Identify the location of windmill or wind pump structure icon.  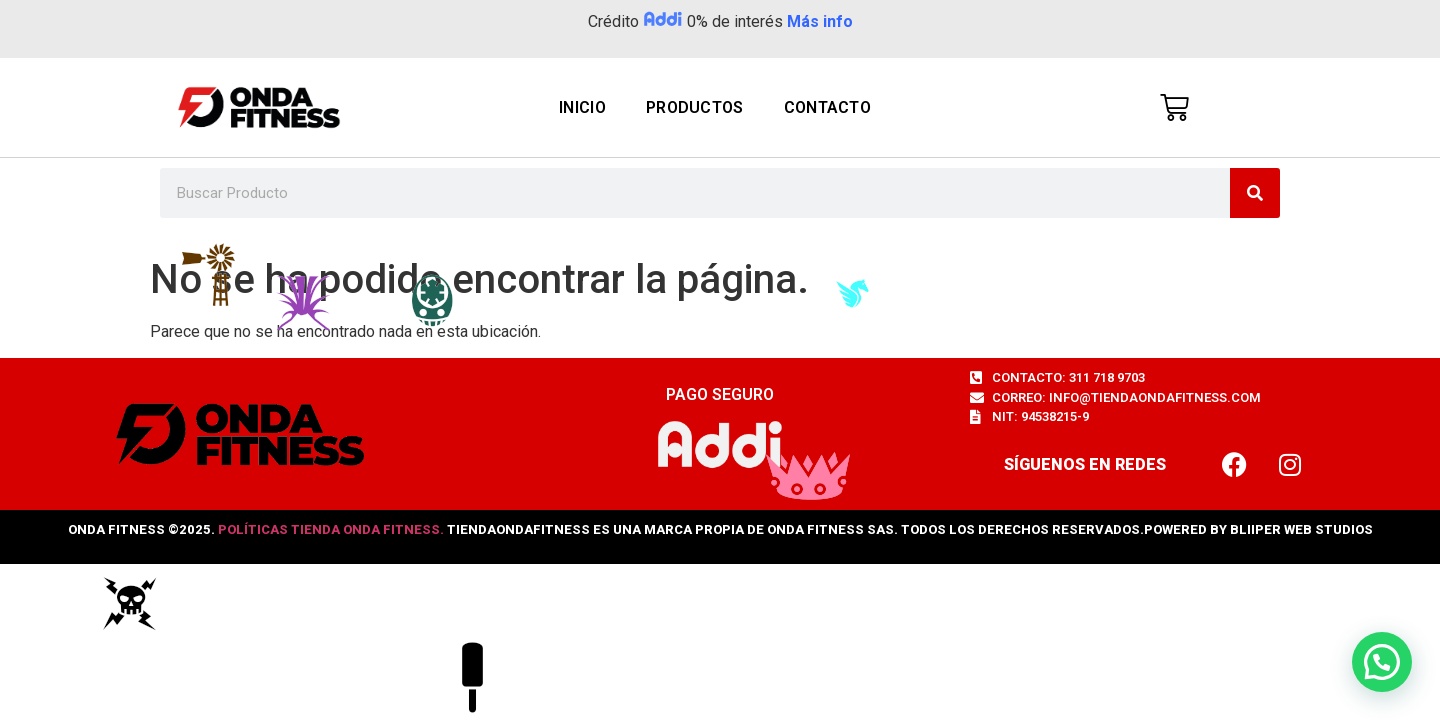
(208, 273).